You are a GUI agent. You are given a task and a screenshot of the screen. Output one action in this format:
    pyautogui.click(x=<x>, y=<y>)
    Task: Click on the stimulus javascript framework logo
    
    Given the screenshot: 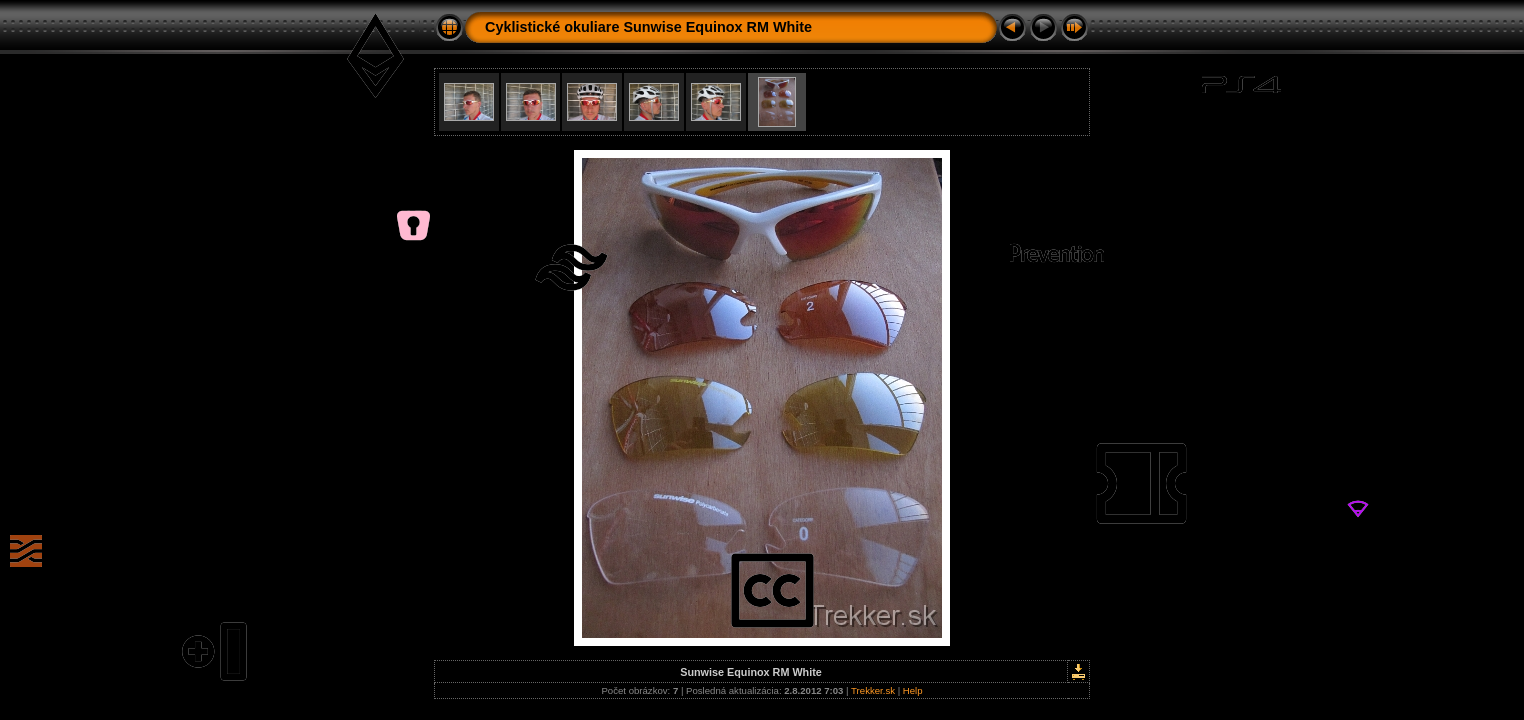 What is the action you would take?
    pyautogui.click(x=26, y=551)
    